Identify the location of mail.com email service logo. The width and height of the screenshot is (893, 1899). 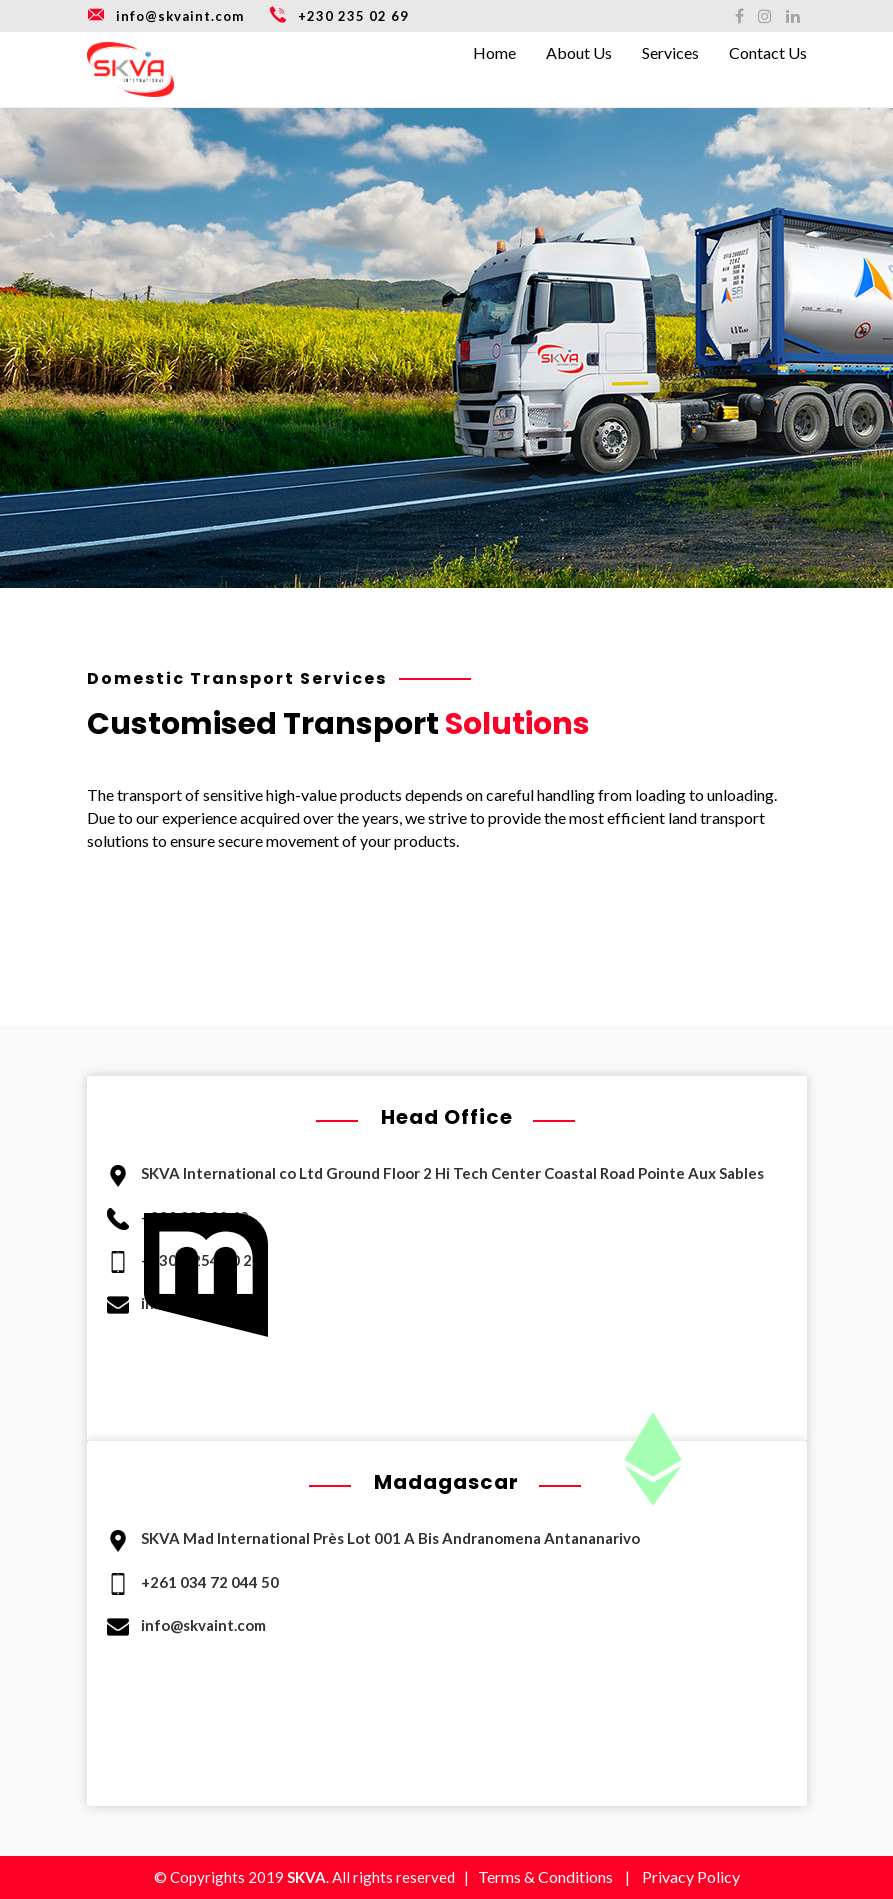
(206, 1275).